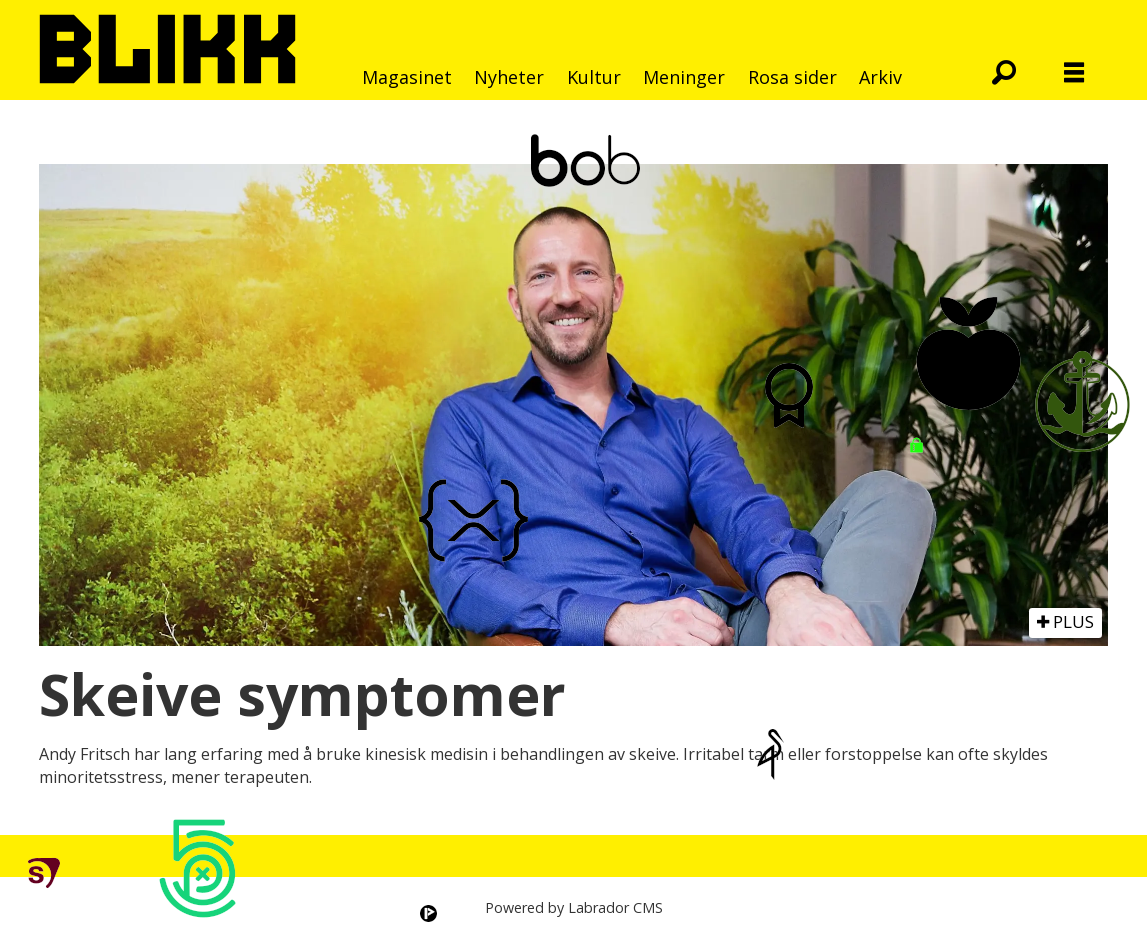 The width and height of the screenshot is (1147, 938). What do you see at coordinates (197, 868) in the screenshot?
I see `visit 500px photography platform` at bounding box center [197, 868].